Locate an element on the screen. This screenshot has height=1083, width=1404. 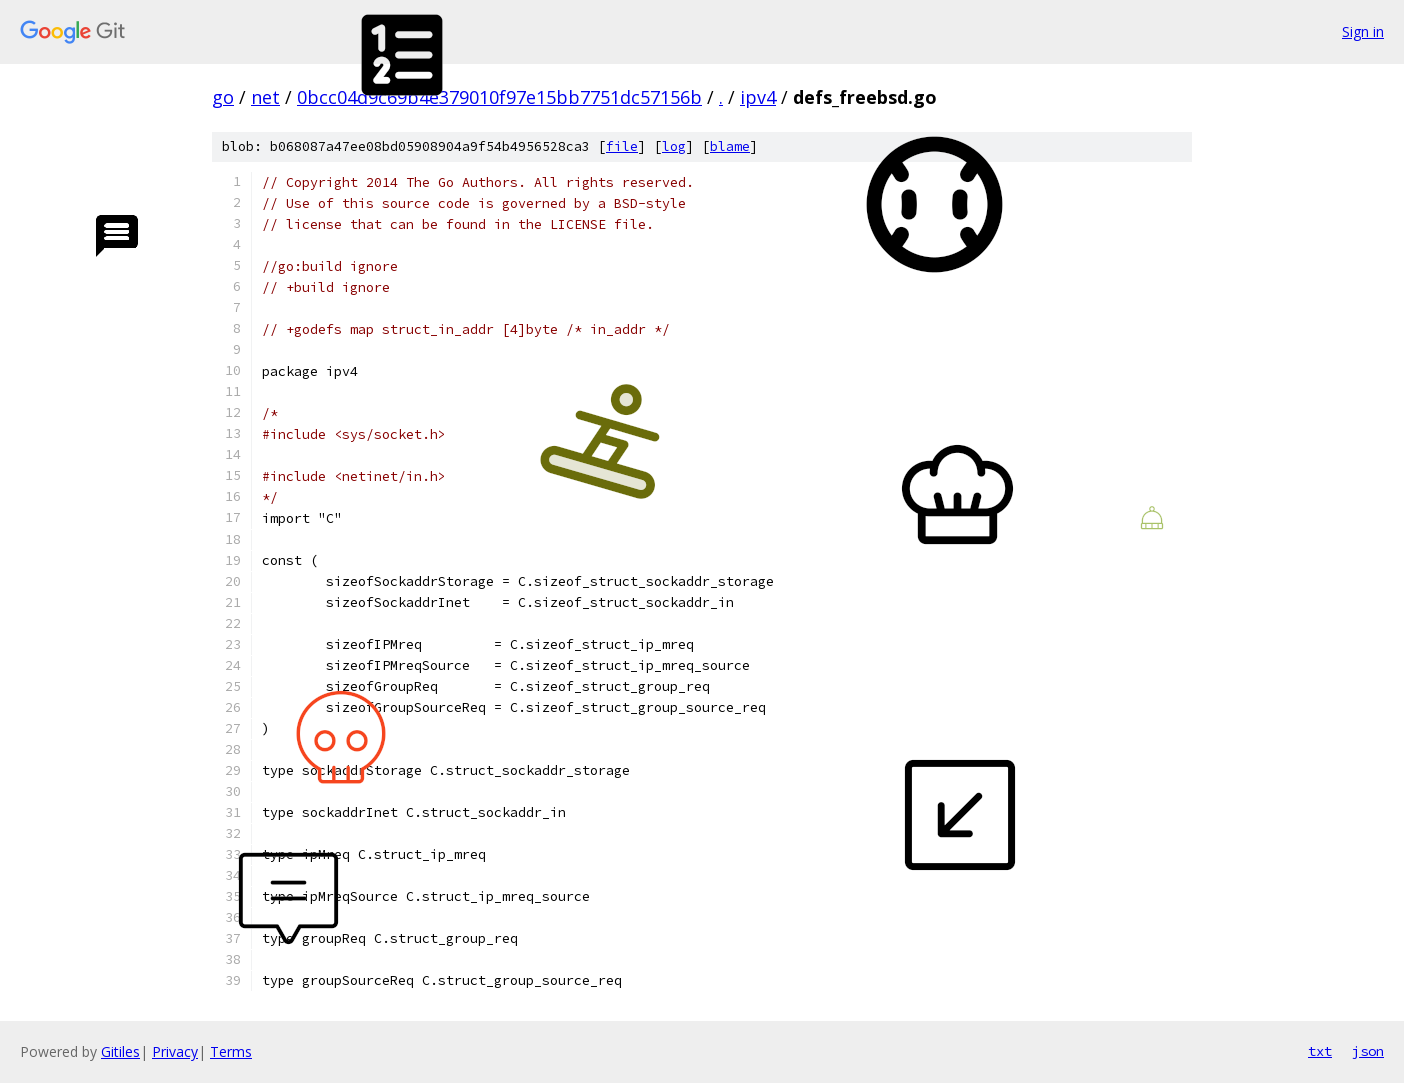
create a numbered list is located at coordinates (402, 55).